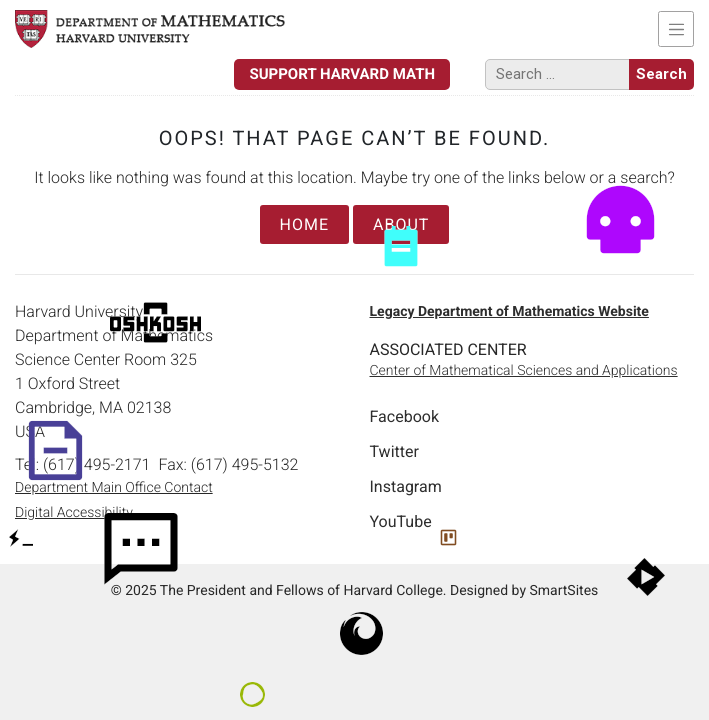 The image size is (709, 720). Describe the element at coordinates (21, 538) in the screenshot. I see `open hyper terminal application` at that location.